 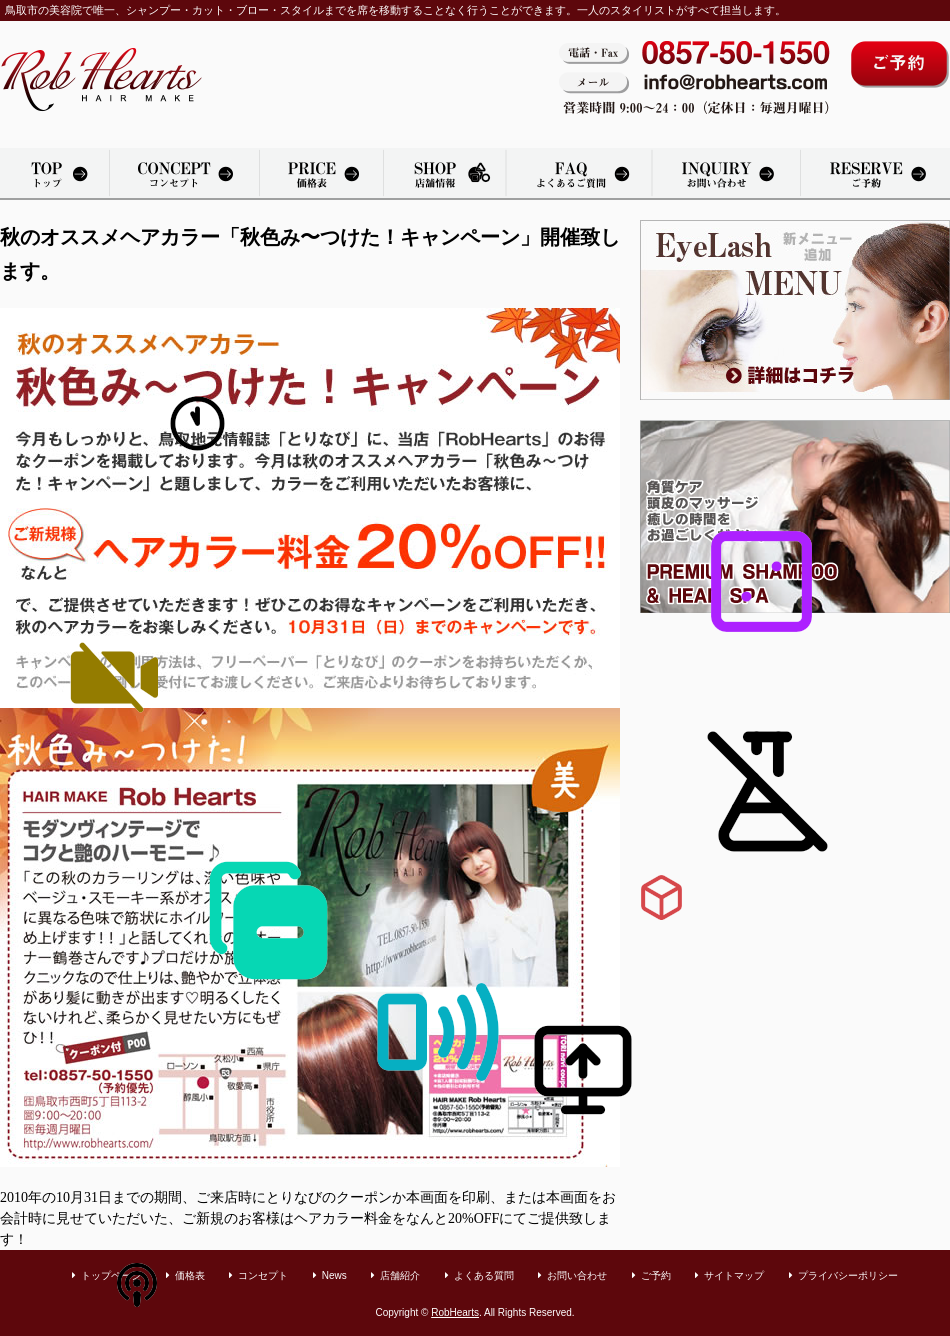 I want to click on access podcast library, so click(x=137, y=1285).